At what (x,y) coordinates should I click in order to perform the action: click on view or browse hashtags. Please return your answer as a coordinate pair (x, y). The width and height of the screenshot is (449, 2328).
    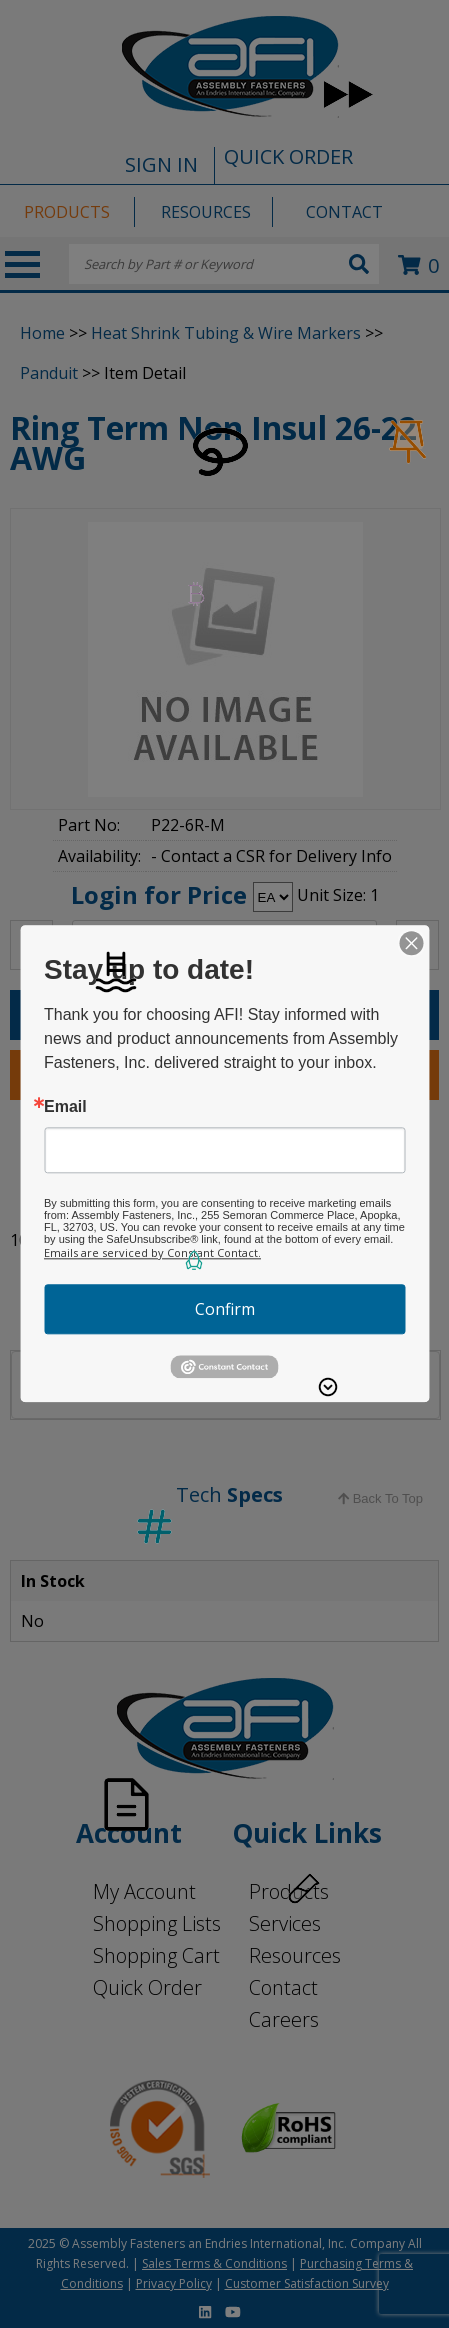
    Looking at the image, I should click on (154, 1526).